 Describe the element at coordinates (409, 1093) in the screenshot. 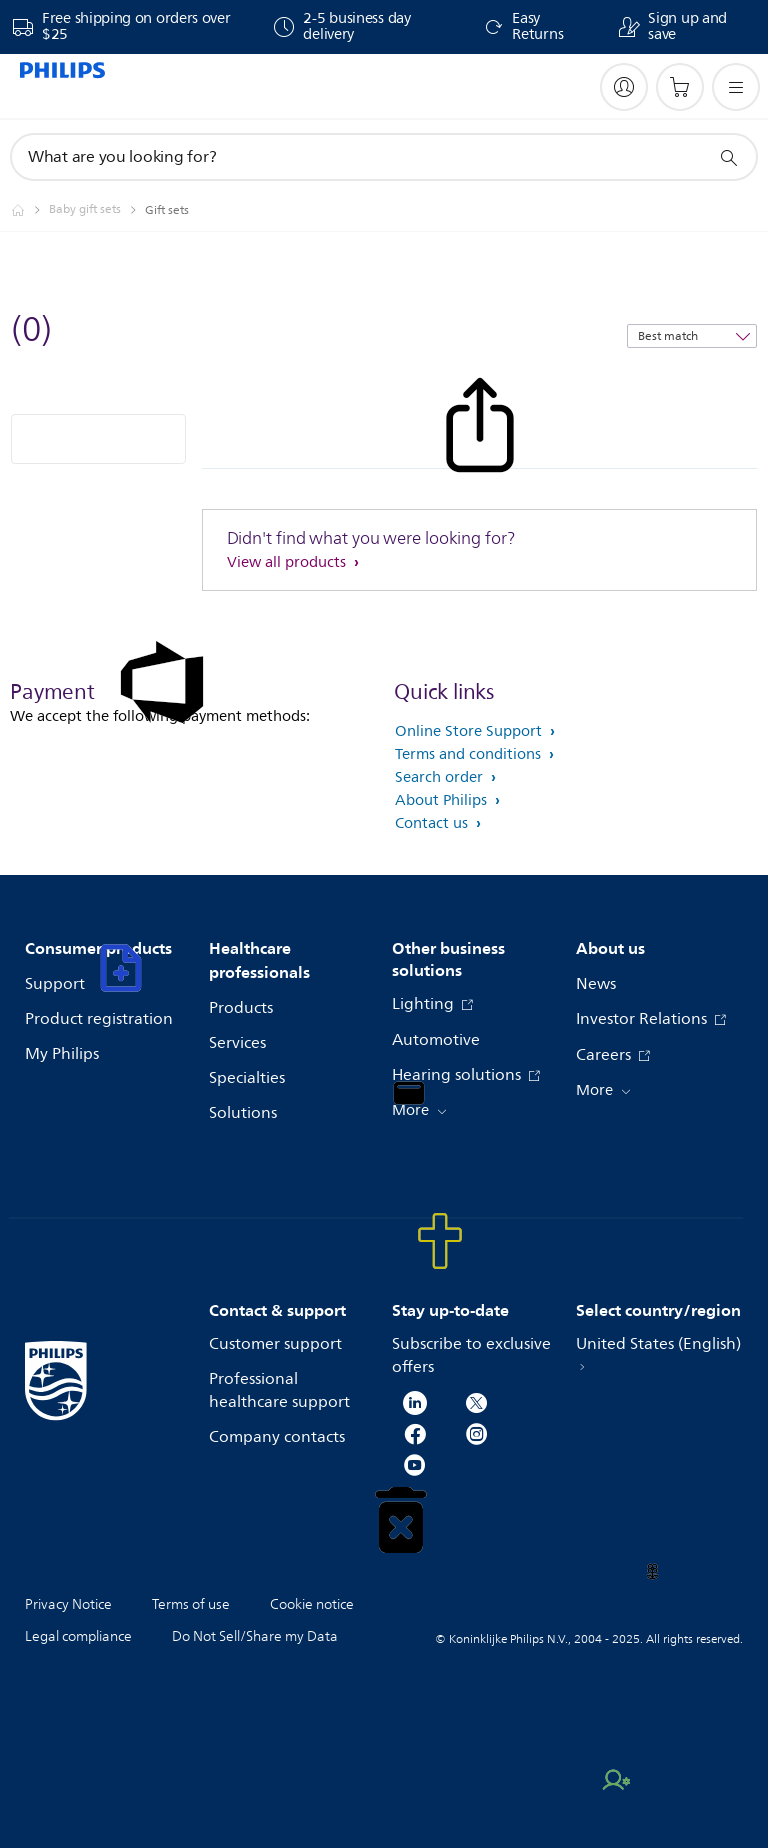

I see `maximize the current window to full screen` at that location.